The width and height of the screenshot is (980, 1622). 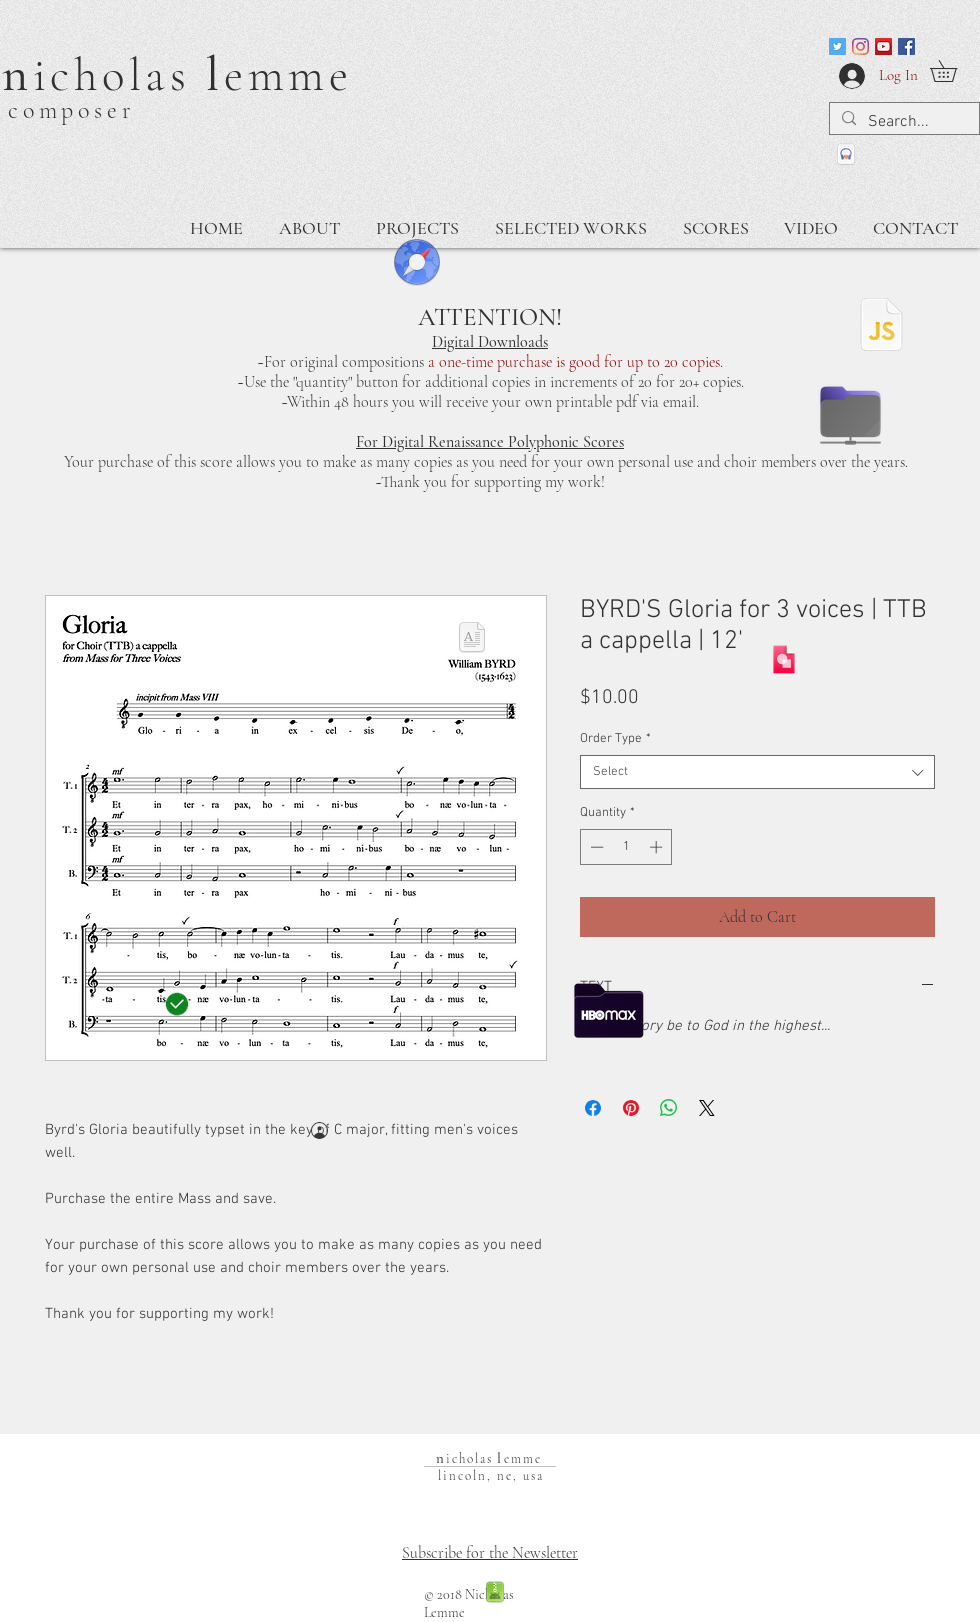 I want to click on indicates dropbox file is fully synced, so click(x=177, y=1004).